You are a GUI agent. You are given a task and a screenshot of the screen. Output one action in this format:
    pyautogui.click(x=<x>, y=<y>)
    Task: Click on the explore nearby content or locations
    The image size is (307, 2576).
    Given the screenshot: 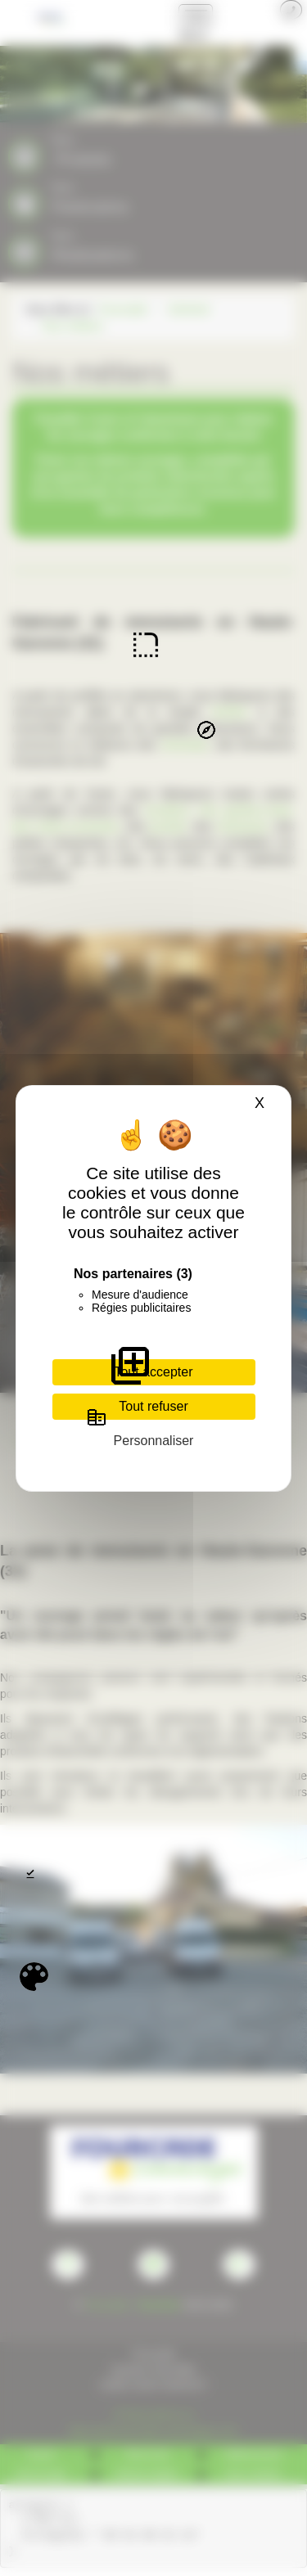 What is the action you would take?
    pyautogui.click(x=206, y=730)
    